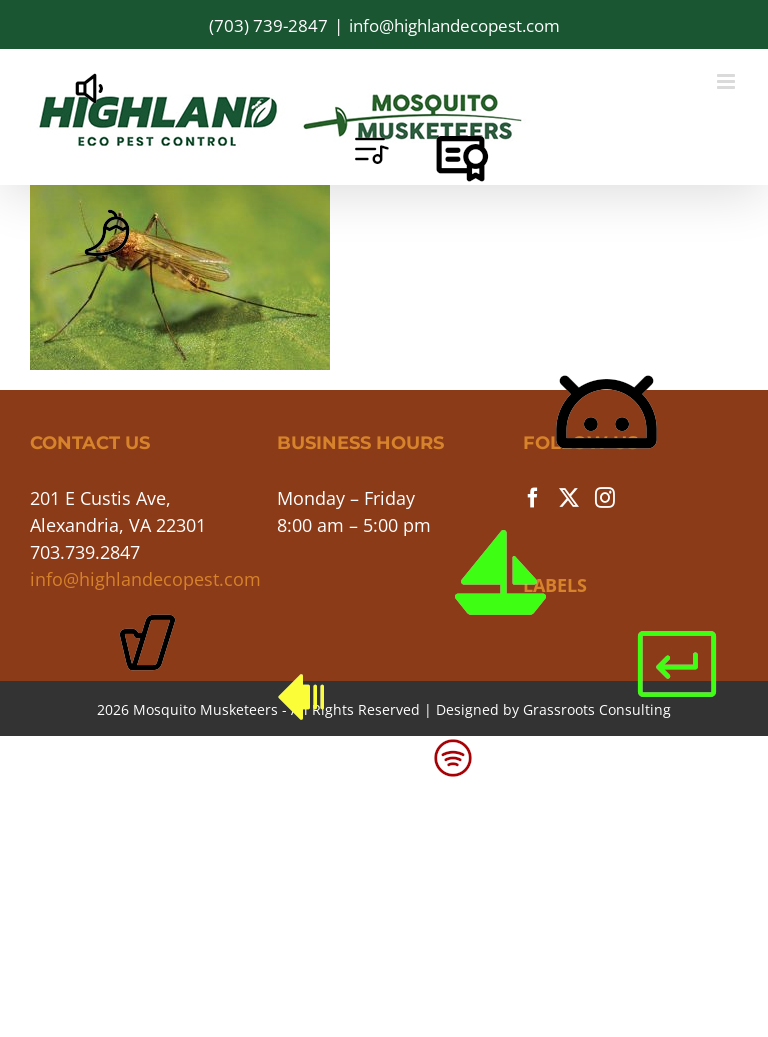 Image resolution: width=768 pixels, height=1037 pixels. What do you see at coordinates (606, 415) in the screenshot?
I see `android device or operating system indicator` at bounding box center [606, 415].